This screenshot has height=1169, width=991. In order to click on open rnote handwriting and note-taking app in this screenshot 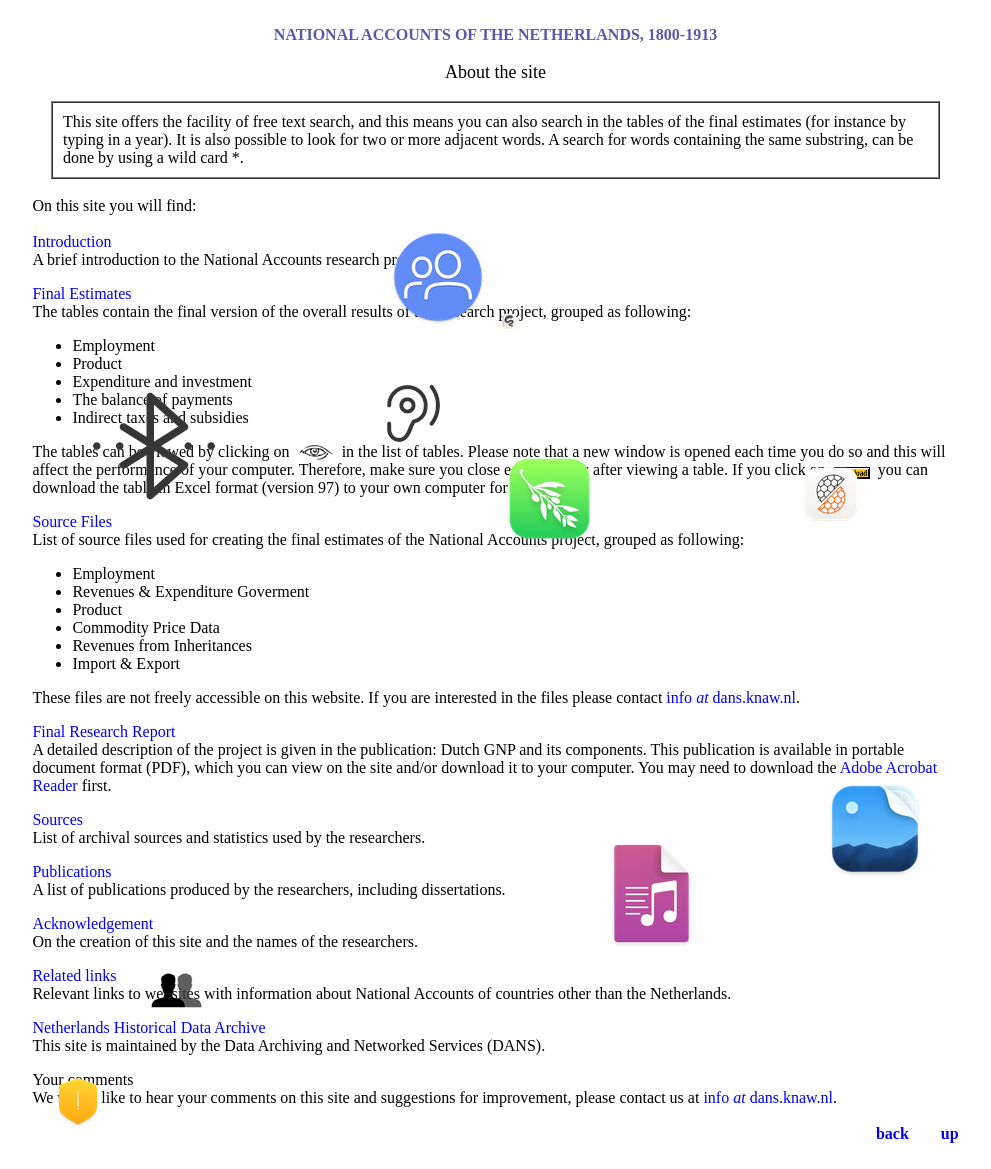, I will do `click(509, 321)`.